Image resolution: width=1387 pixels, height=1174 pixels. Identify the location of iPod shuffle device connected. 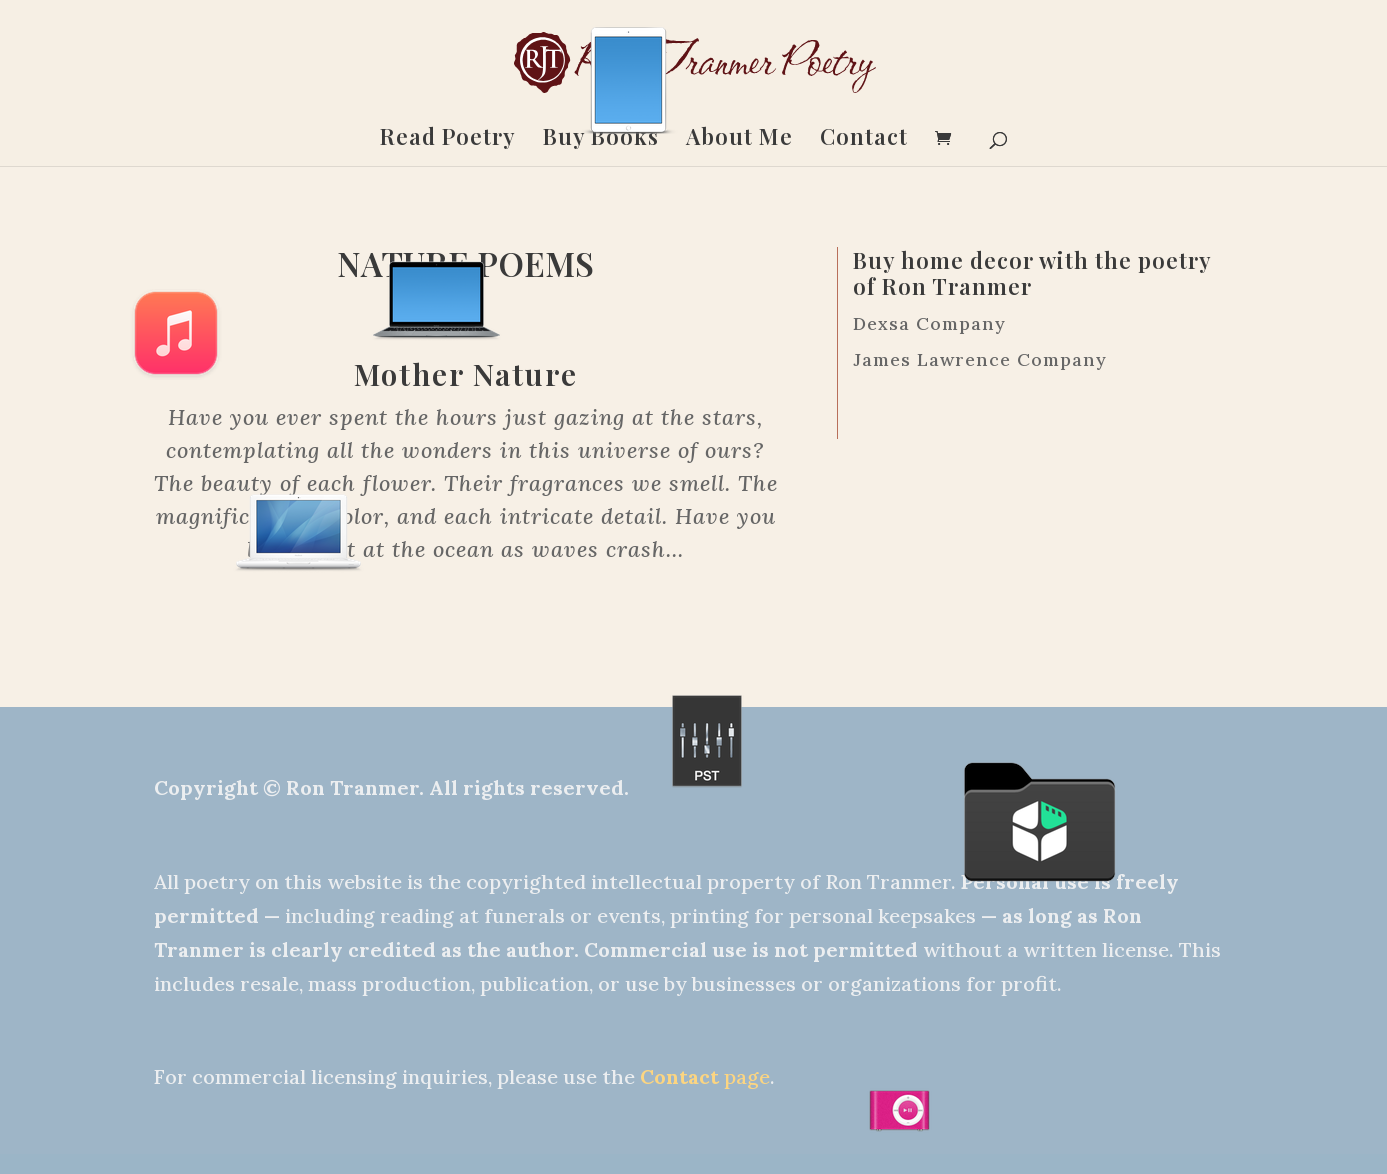
(899, 1099).